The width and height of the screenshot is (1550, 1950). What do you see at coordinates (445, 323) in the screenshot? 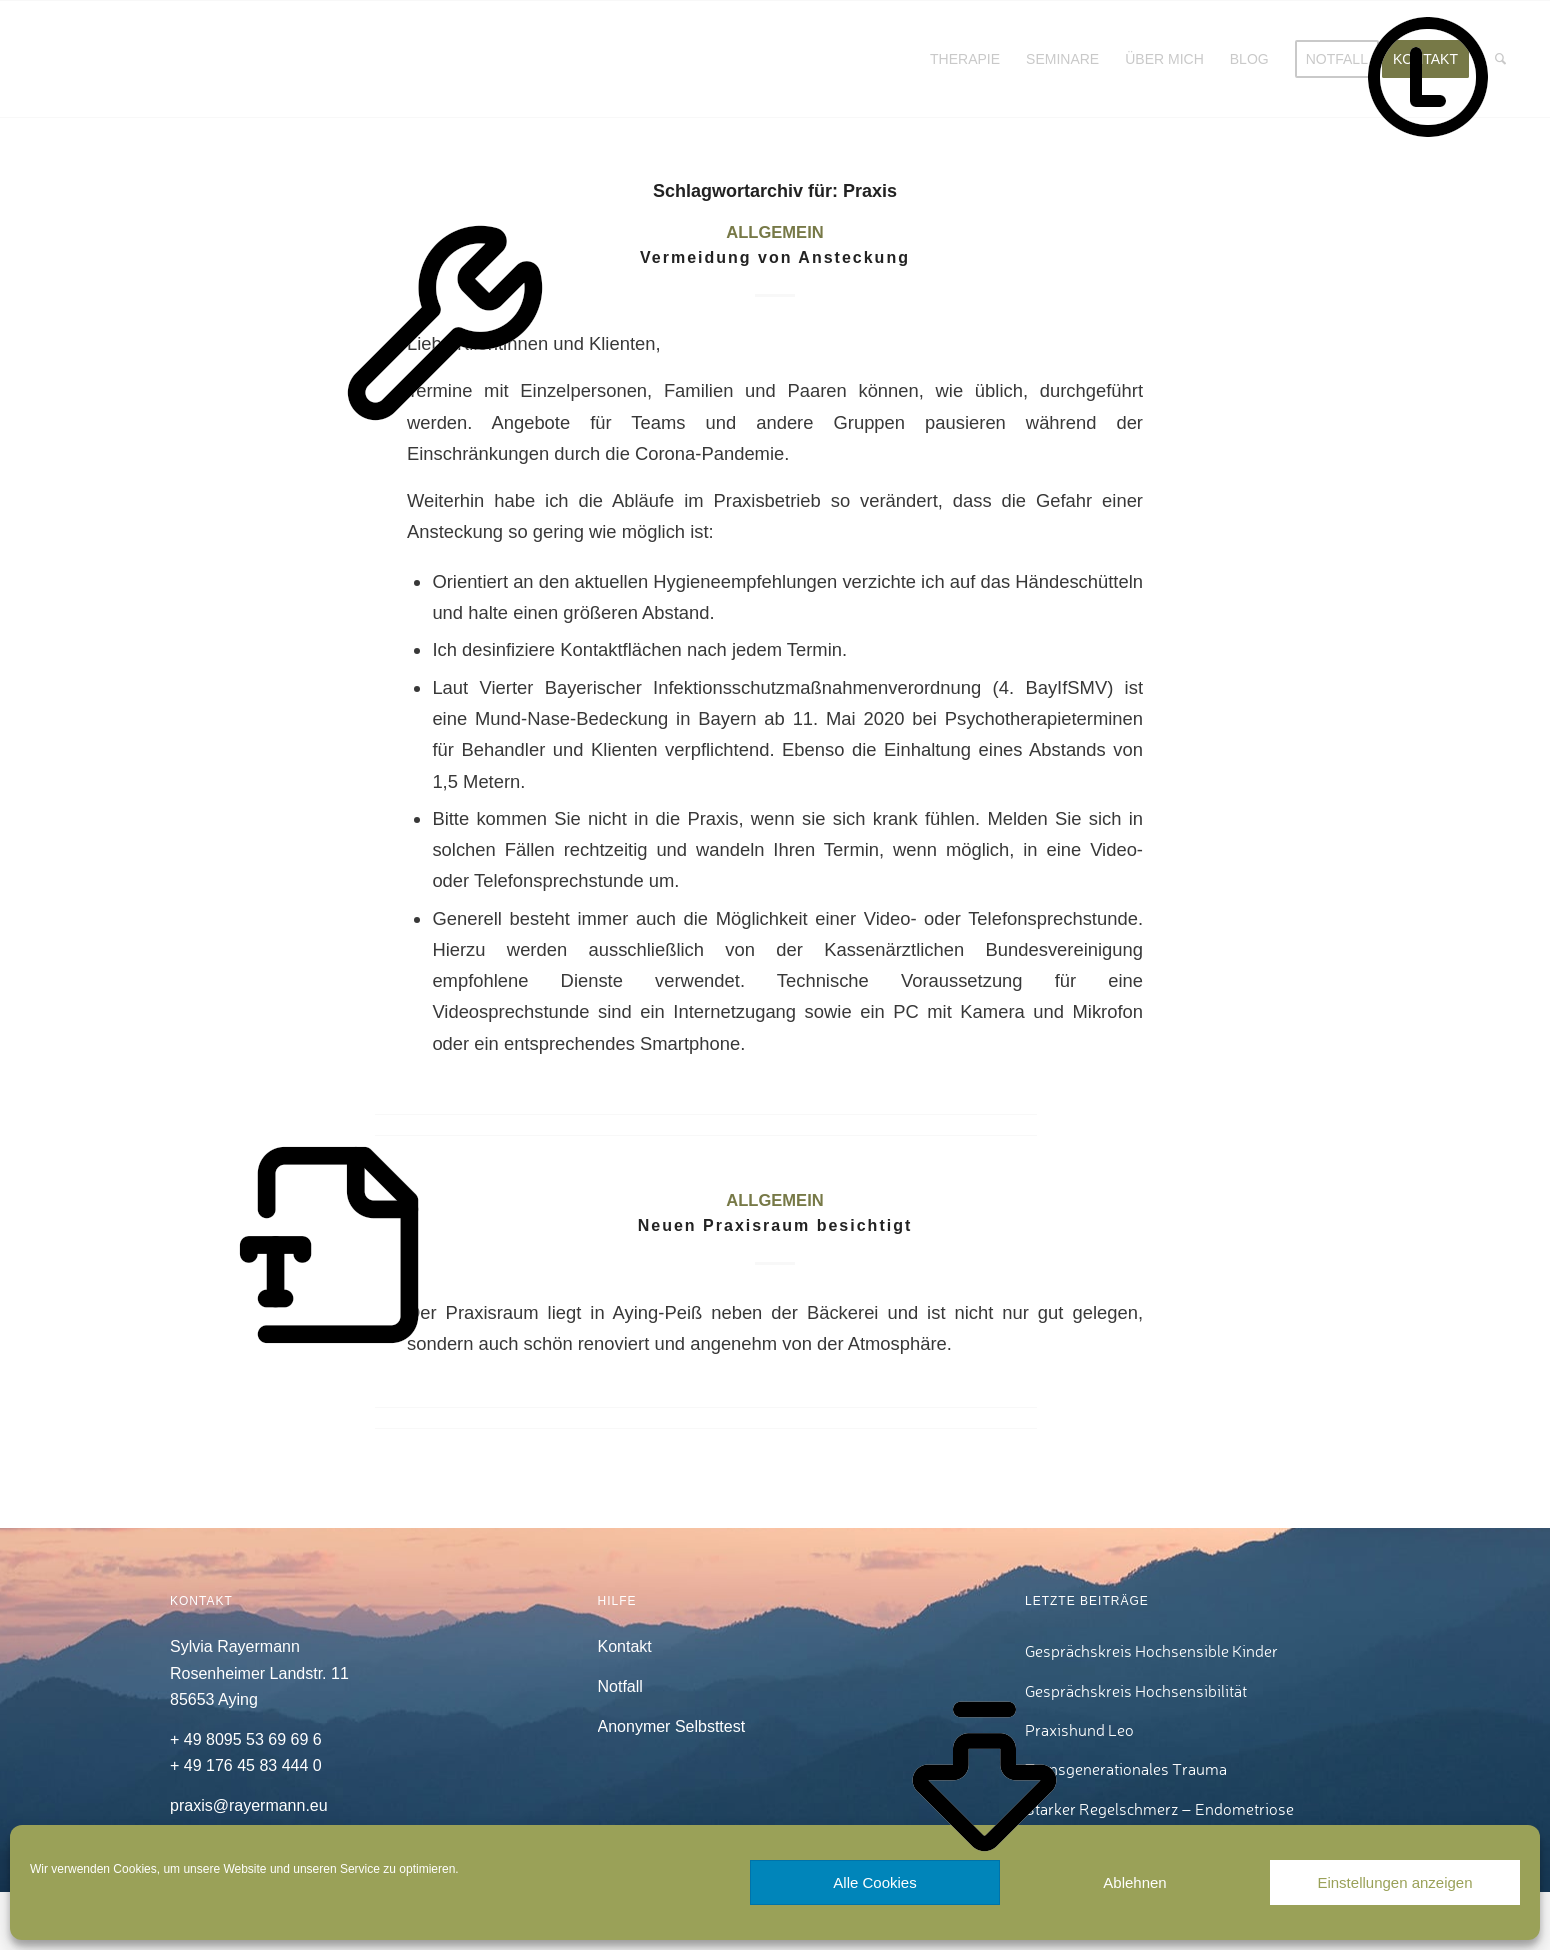
I see `access settings or configuration options` at bounding box center [445, 323].